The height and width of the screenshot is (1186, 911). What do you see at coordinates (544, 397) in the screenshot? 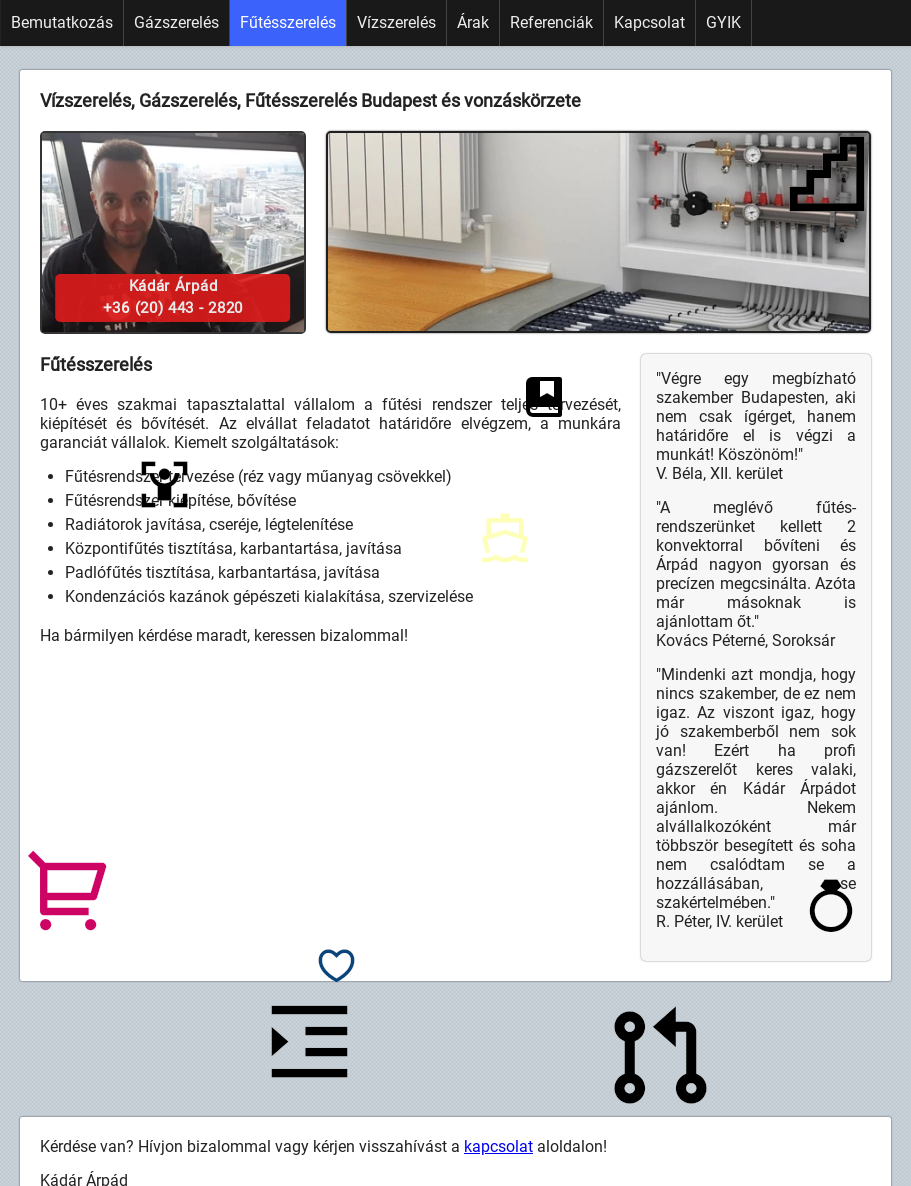
I see `access your bookmarked items` at bounding box center [544, 397].